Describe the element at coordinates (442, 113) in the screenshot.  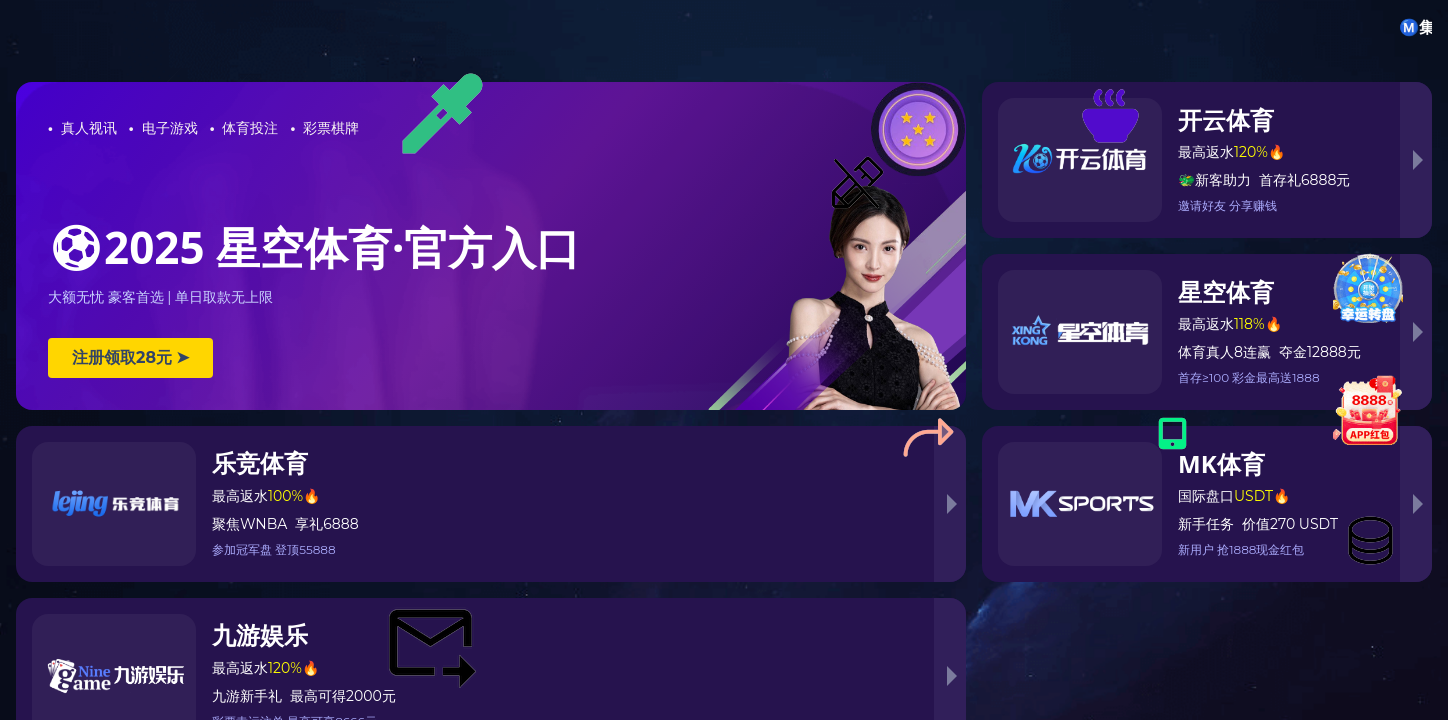
I see `pick a color from the screen` at that location.